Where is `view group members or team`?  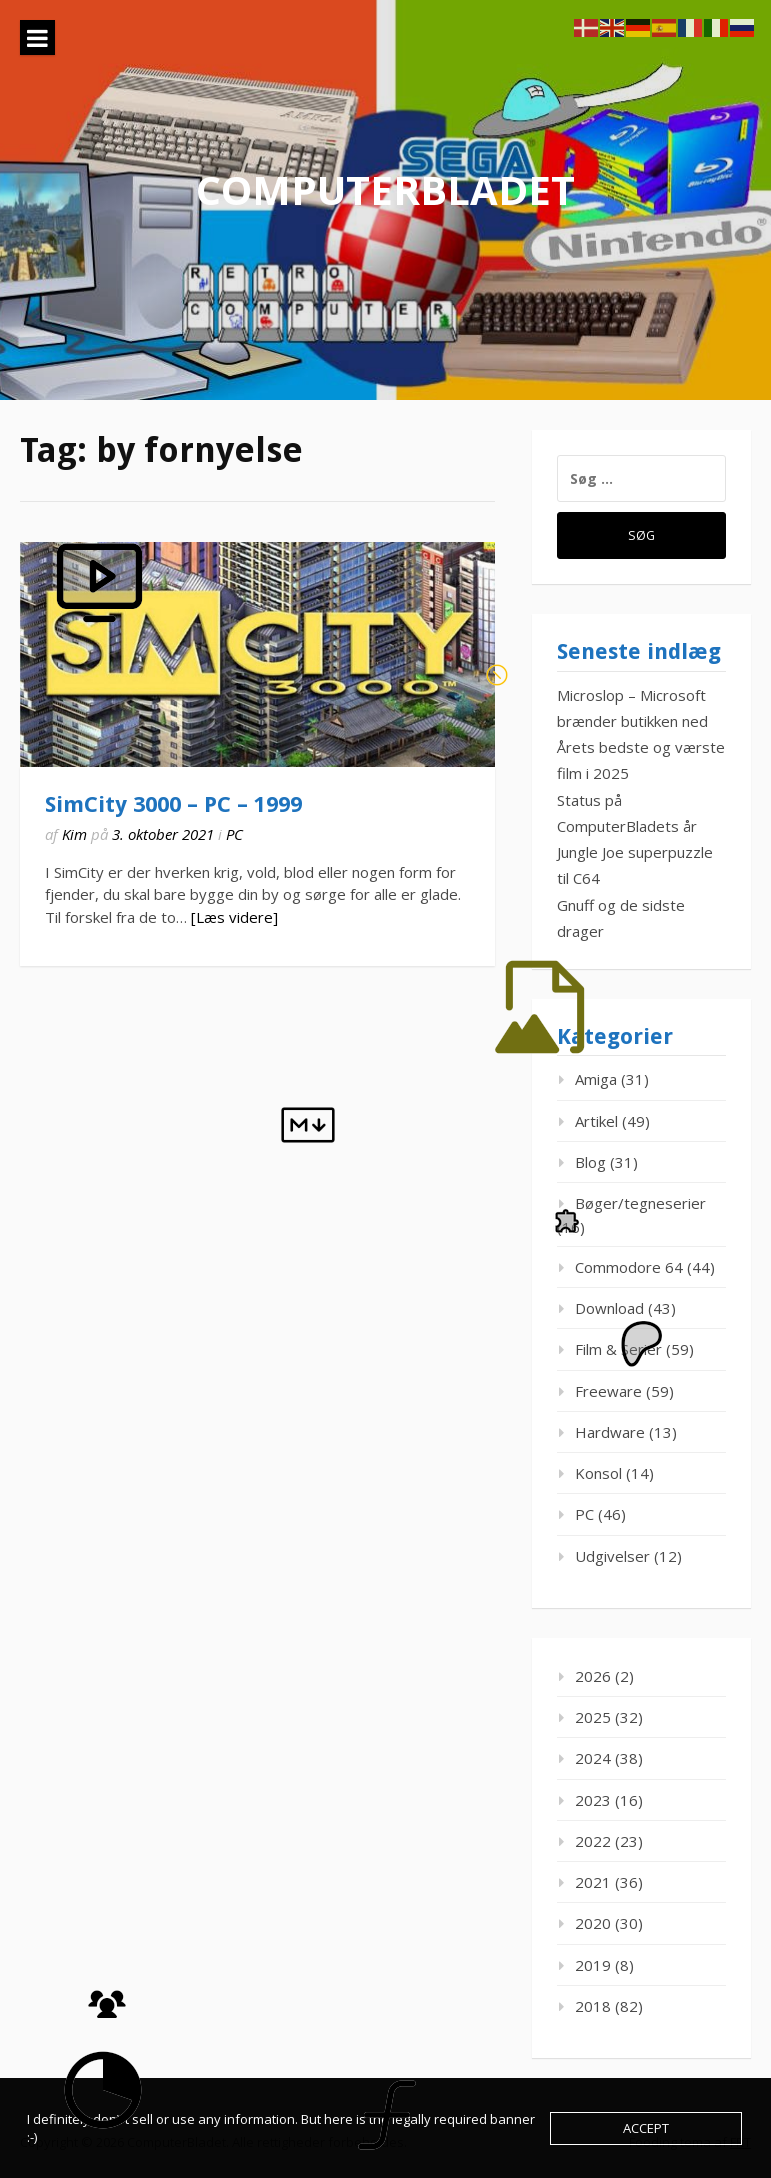
view group members or team is located at coordinates (107, 2003).